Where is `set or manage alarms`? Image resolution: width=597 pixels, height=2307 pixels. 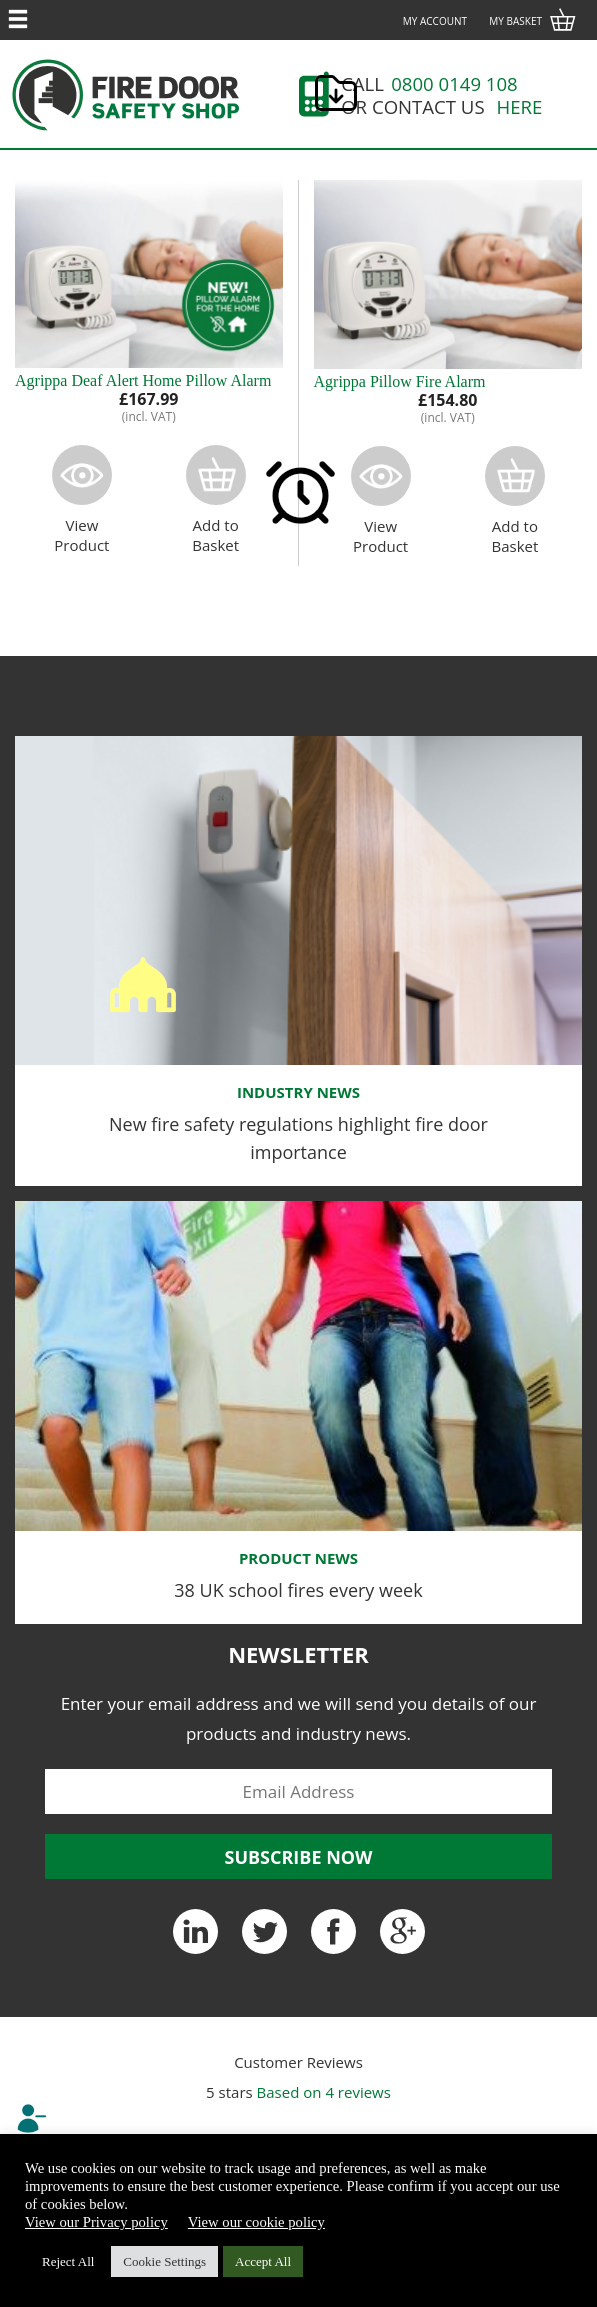
set or manage alarms is located at coordinates (300, 492).